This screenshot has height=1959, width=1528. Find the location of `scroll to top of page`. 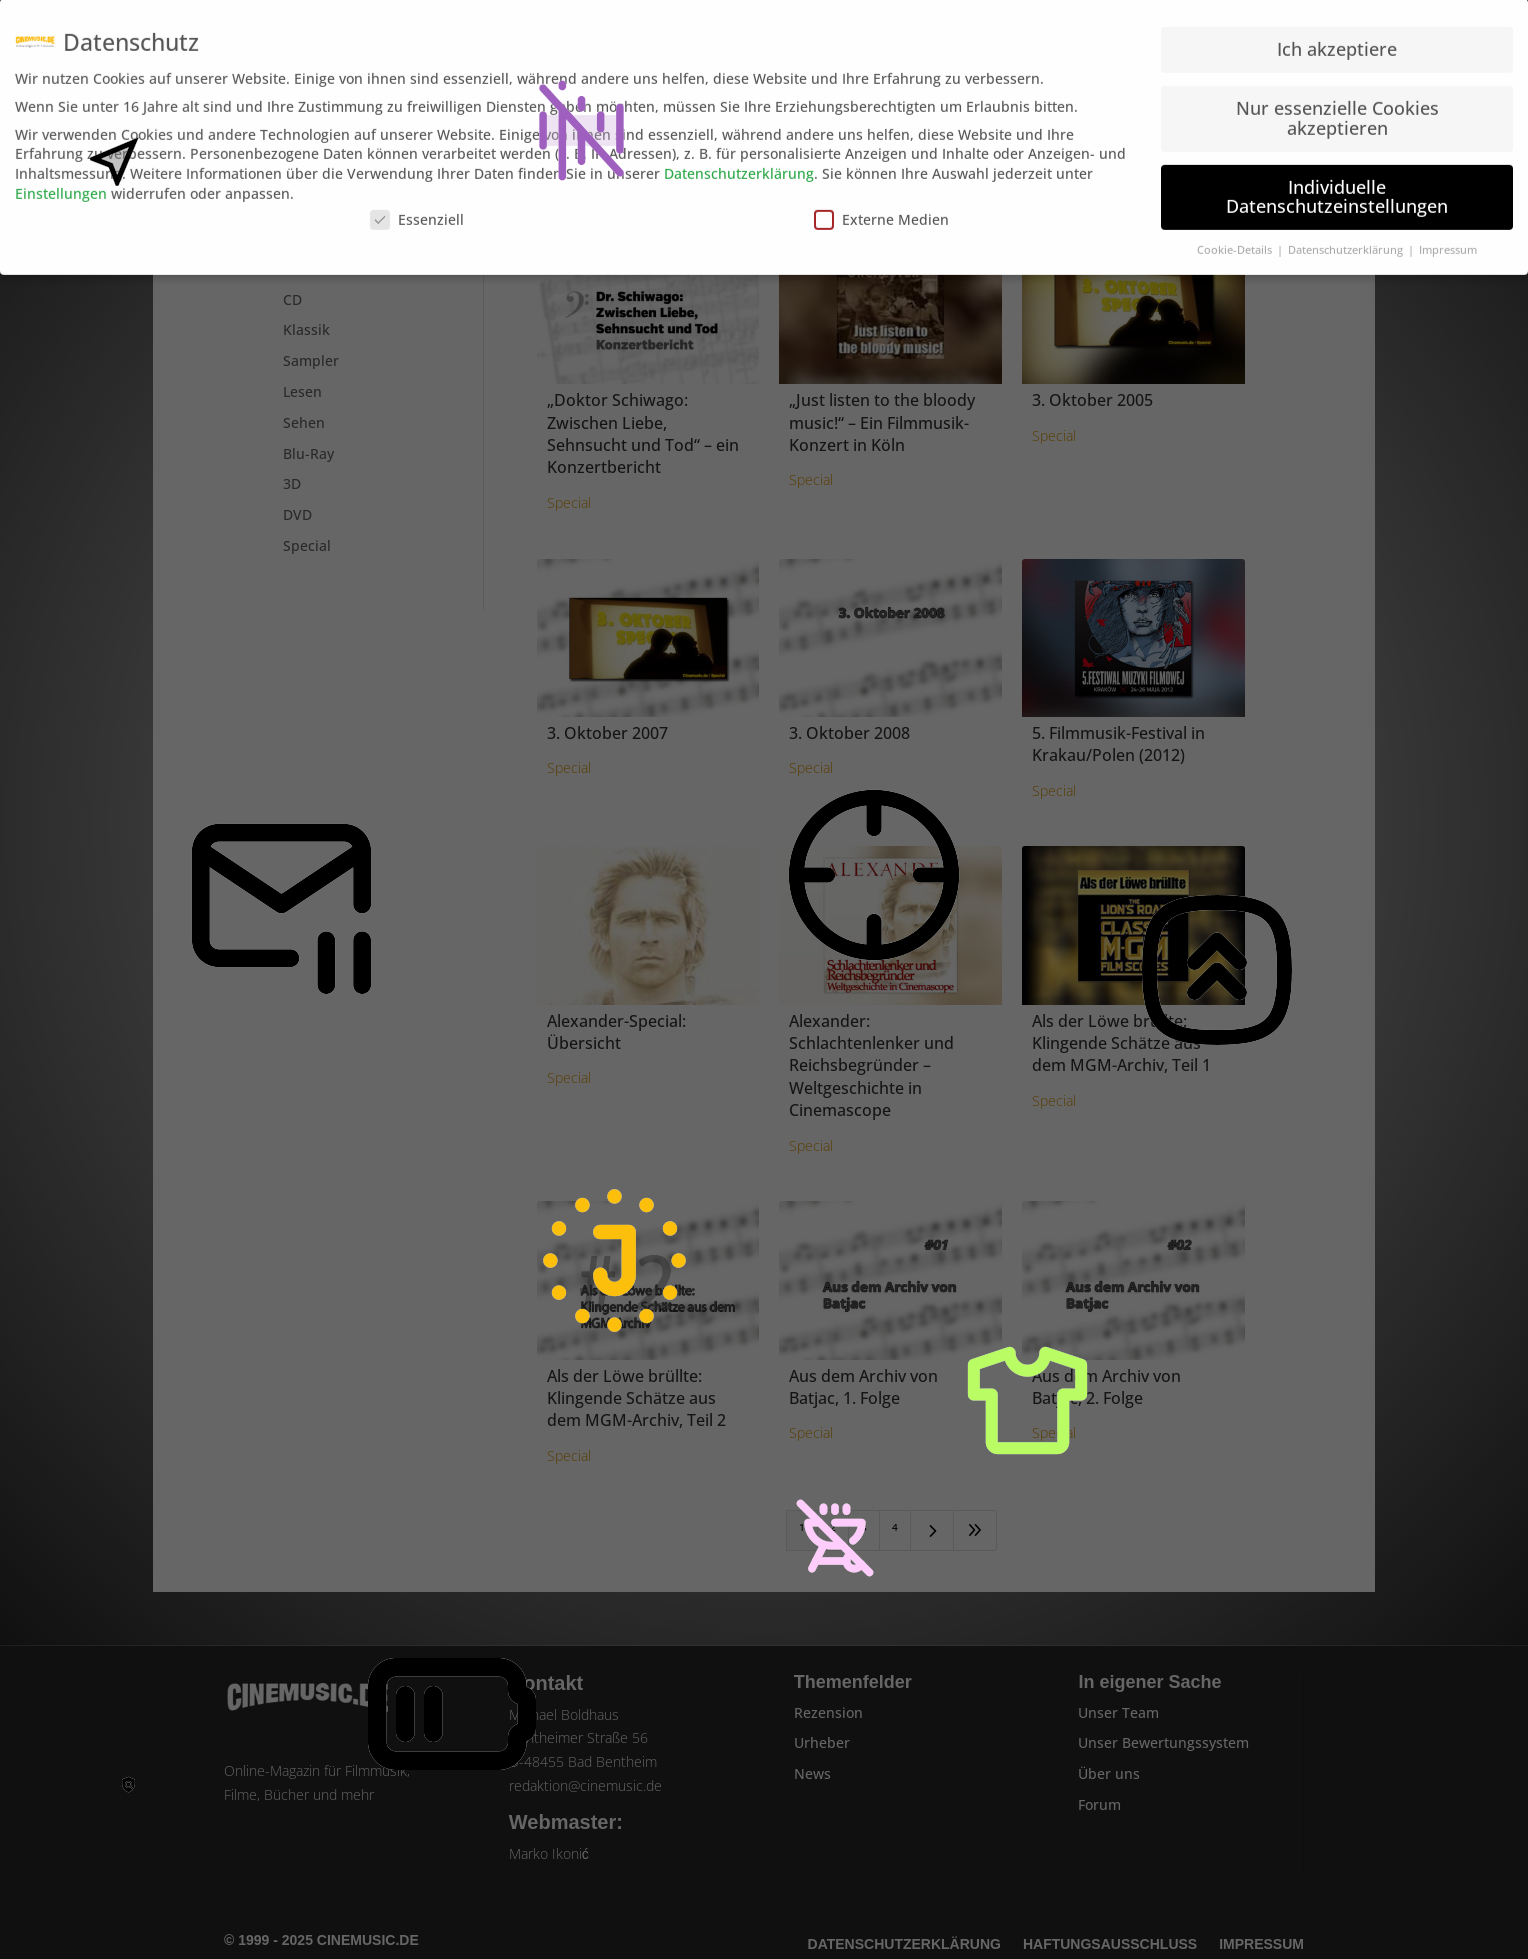

scroll to top of page is located at coordinates (1217, 970).